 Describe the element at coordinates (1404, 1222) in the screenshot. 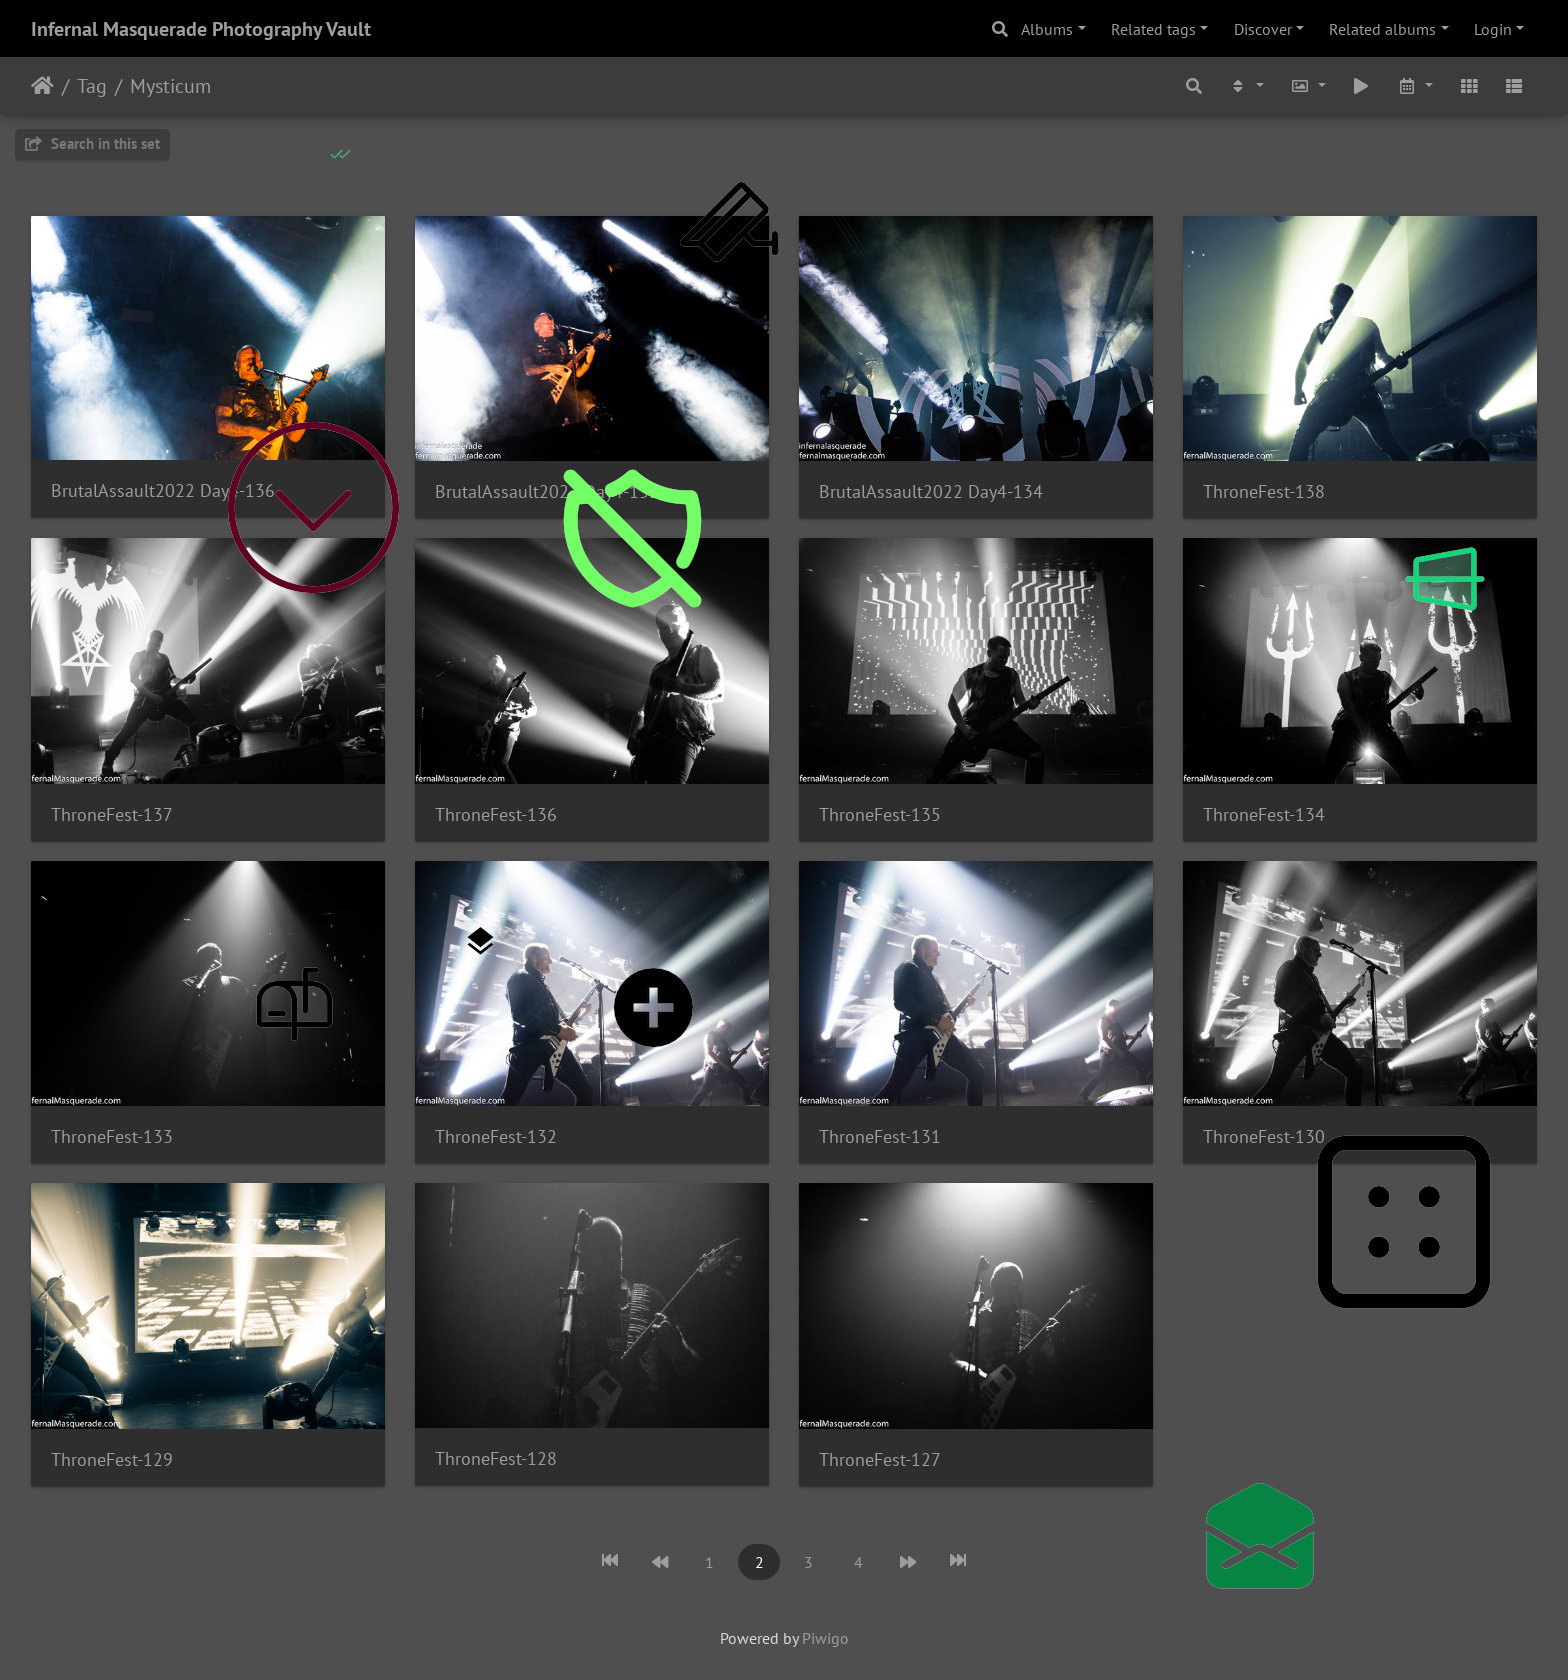

I see `roll or randomize with a value of four` at that location.